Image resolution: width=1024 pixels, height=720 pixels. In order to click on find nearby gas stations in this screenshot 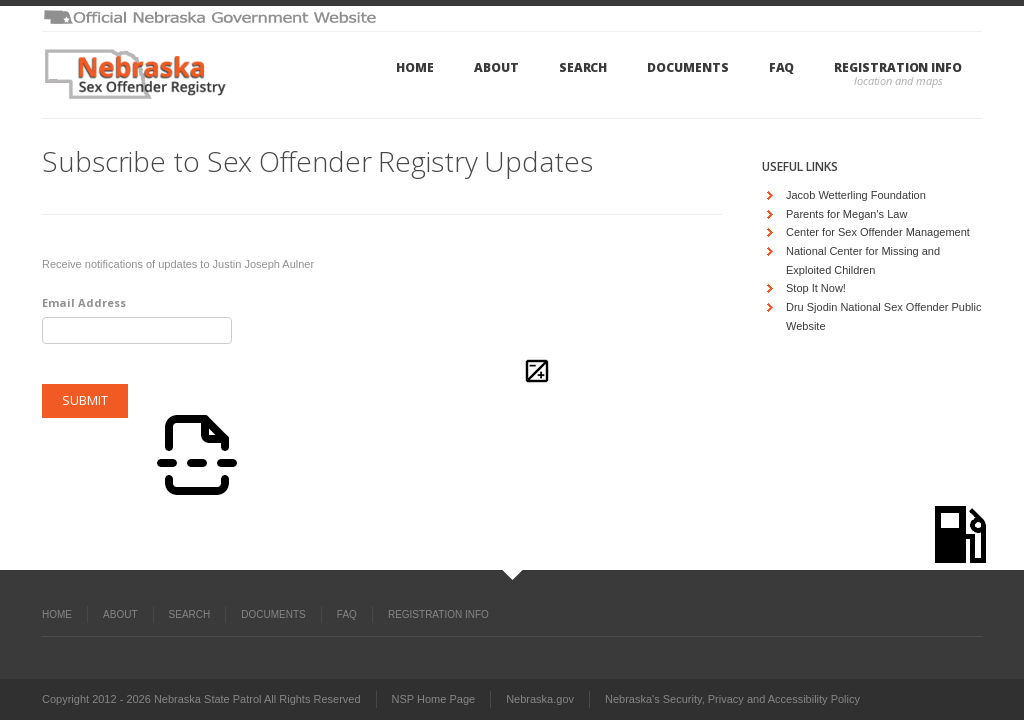, I will do `click(959, 534)`.